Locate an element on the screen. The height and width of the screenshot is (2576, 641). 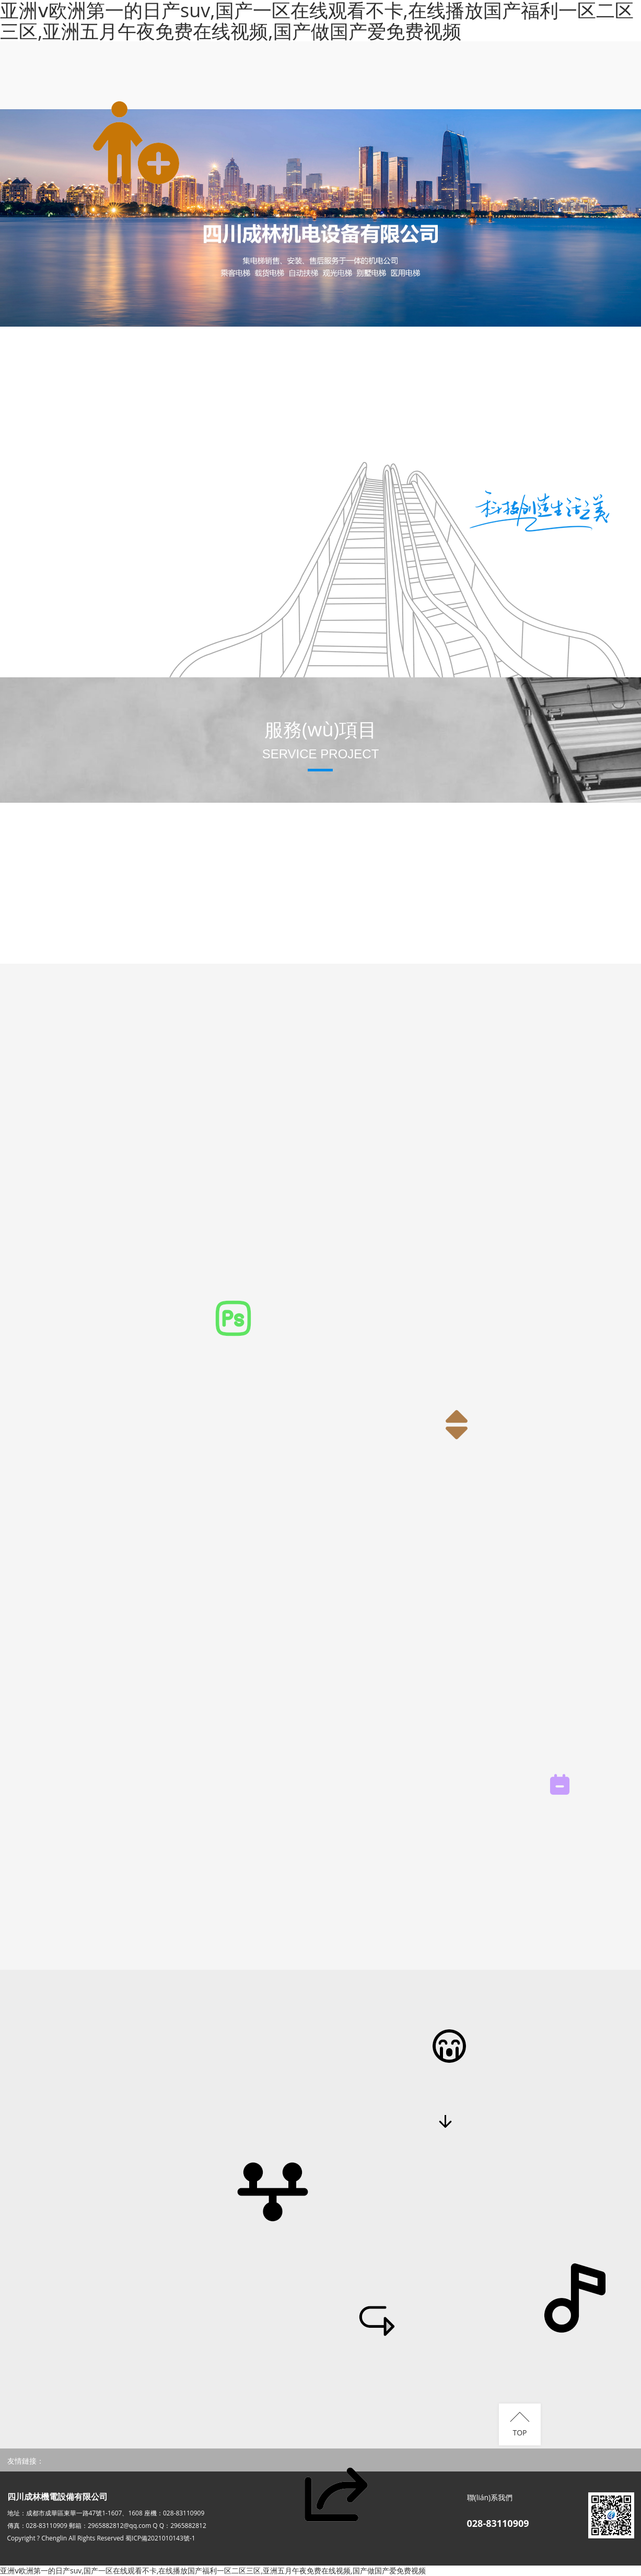
remove an event from your calendar is located at coordinates (560, 1785).